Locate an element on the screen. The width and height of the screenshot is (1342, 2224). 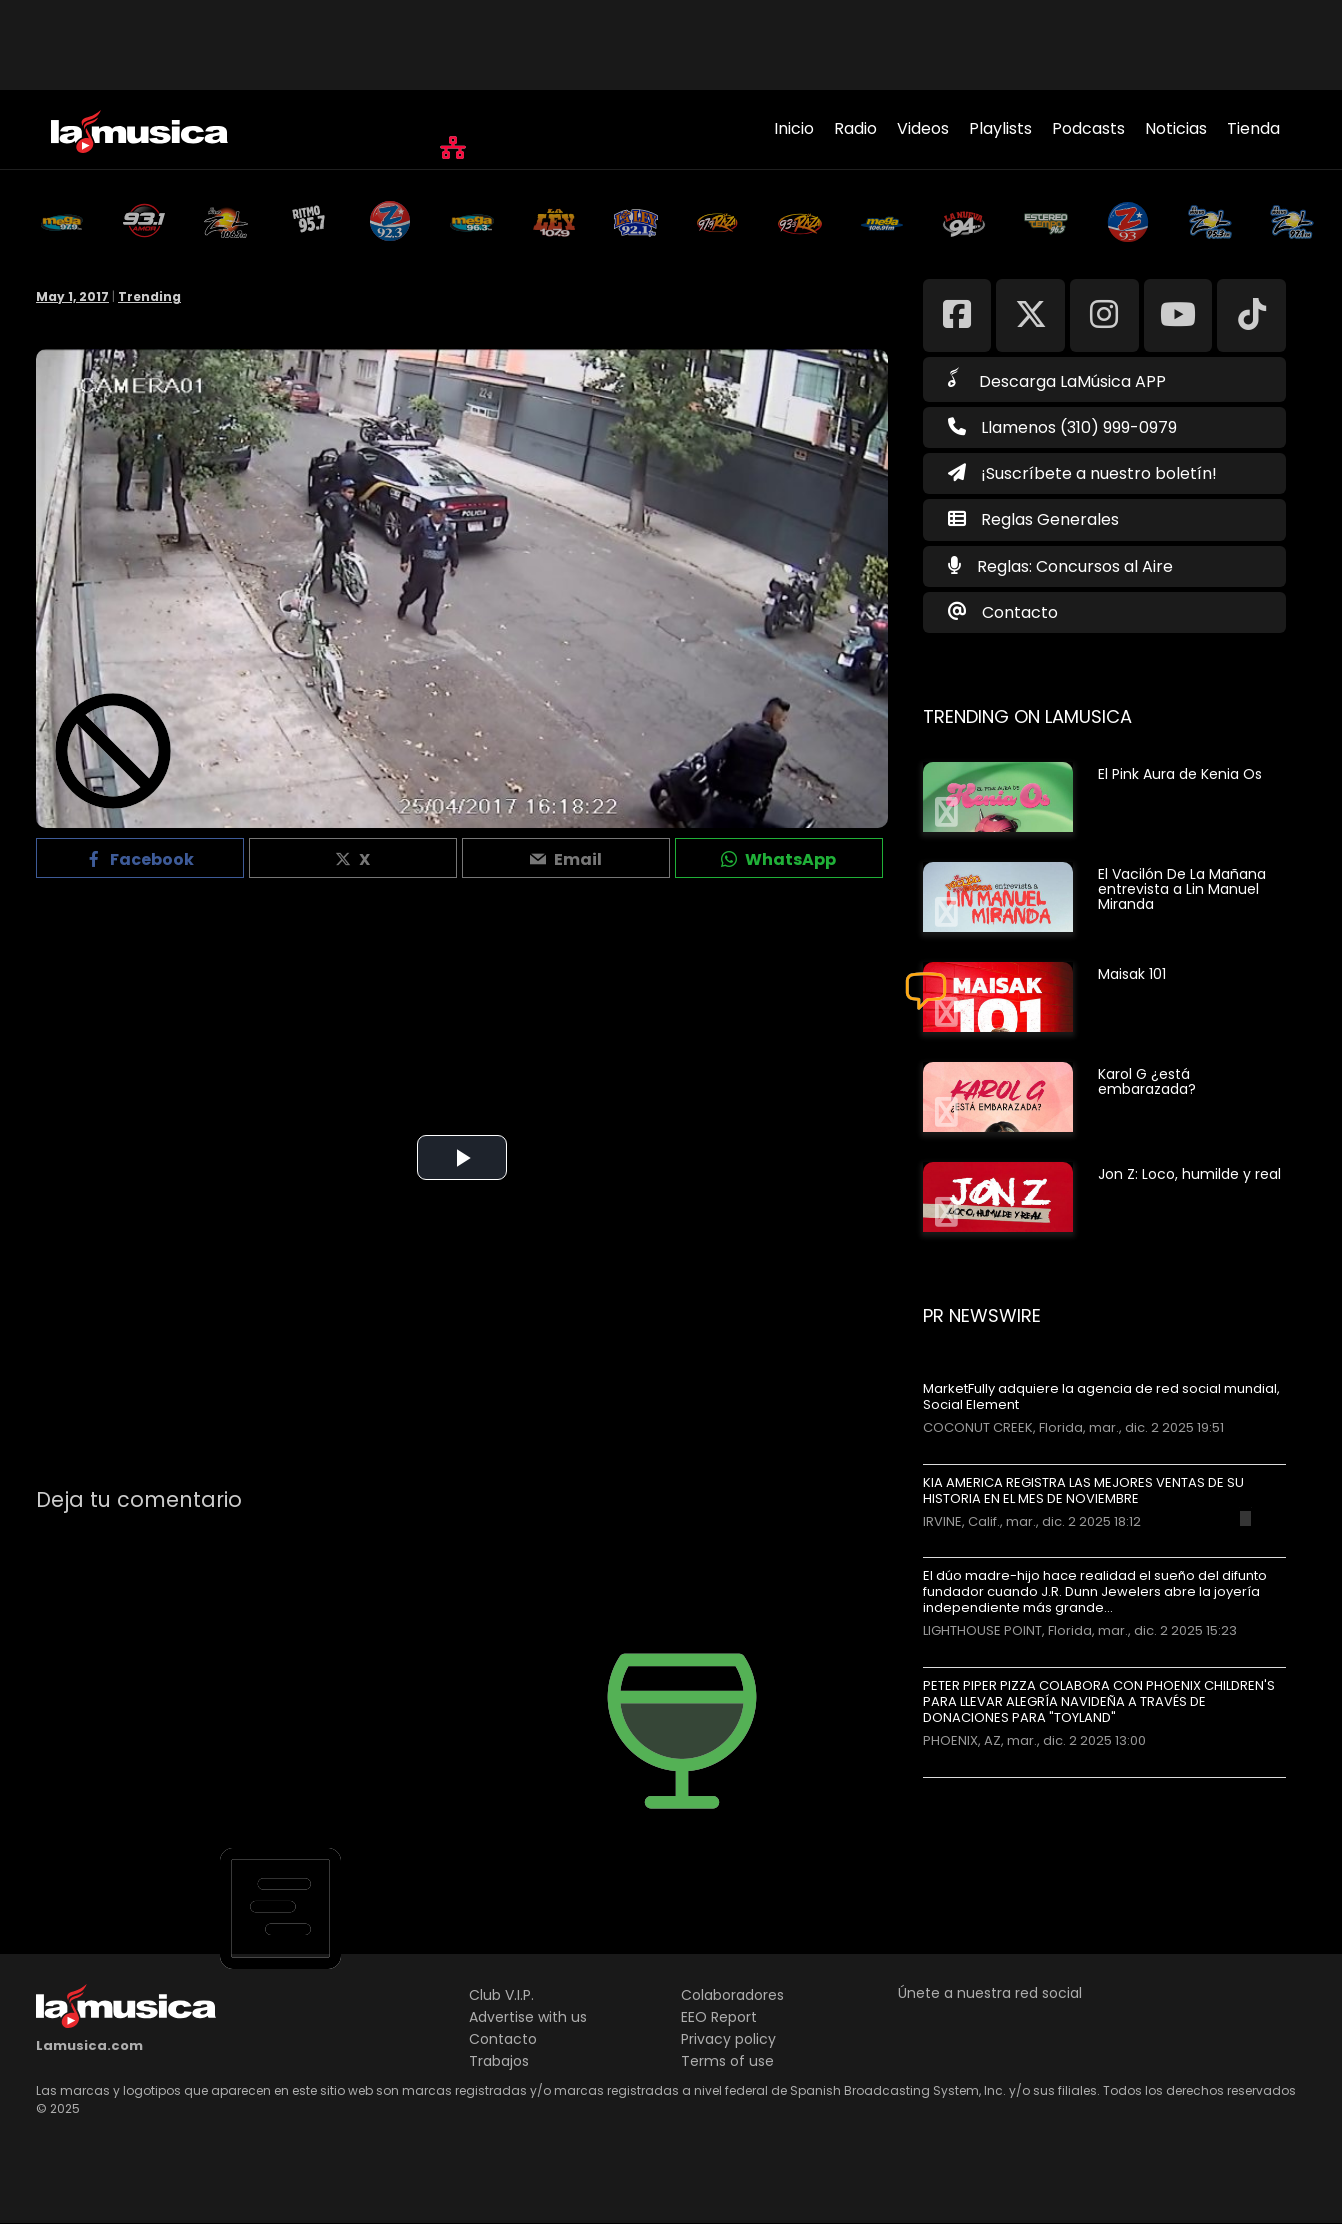
view project roadmap is located at coordinates (280, 1908).